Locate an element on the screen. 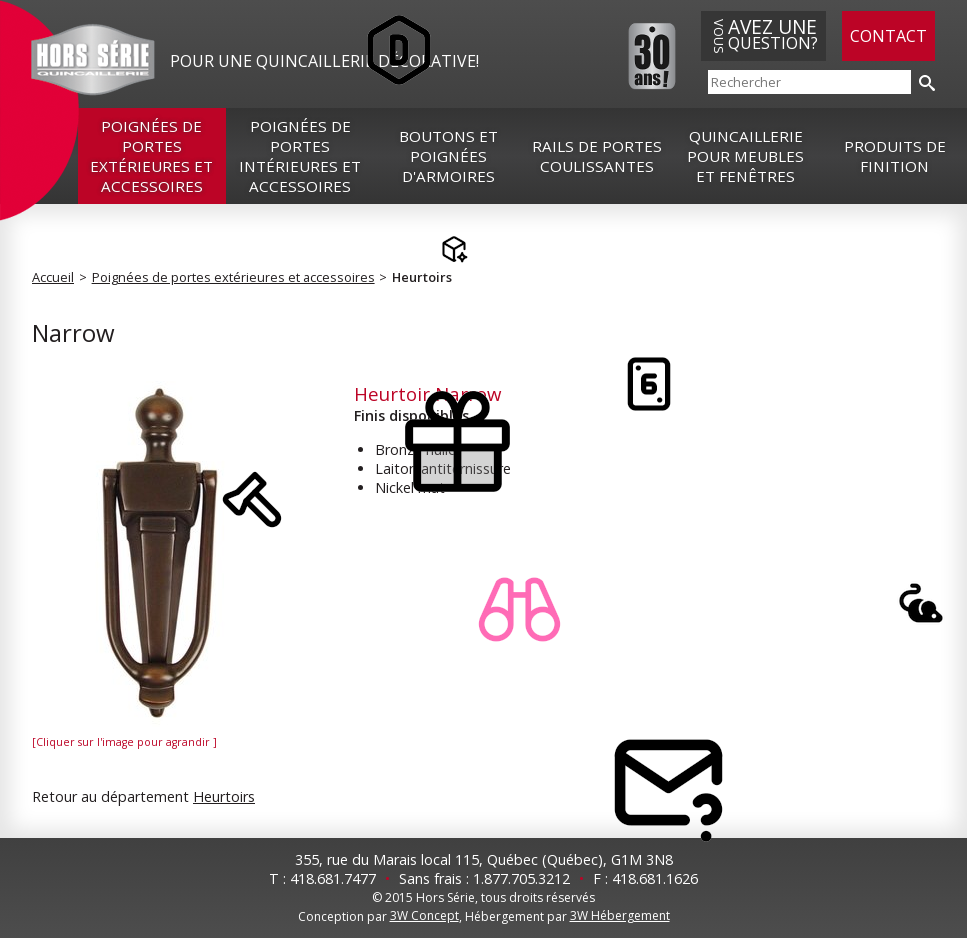 This screenshot has width=967, height=938. search or explore content is located at coordinates (519, 609).